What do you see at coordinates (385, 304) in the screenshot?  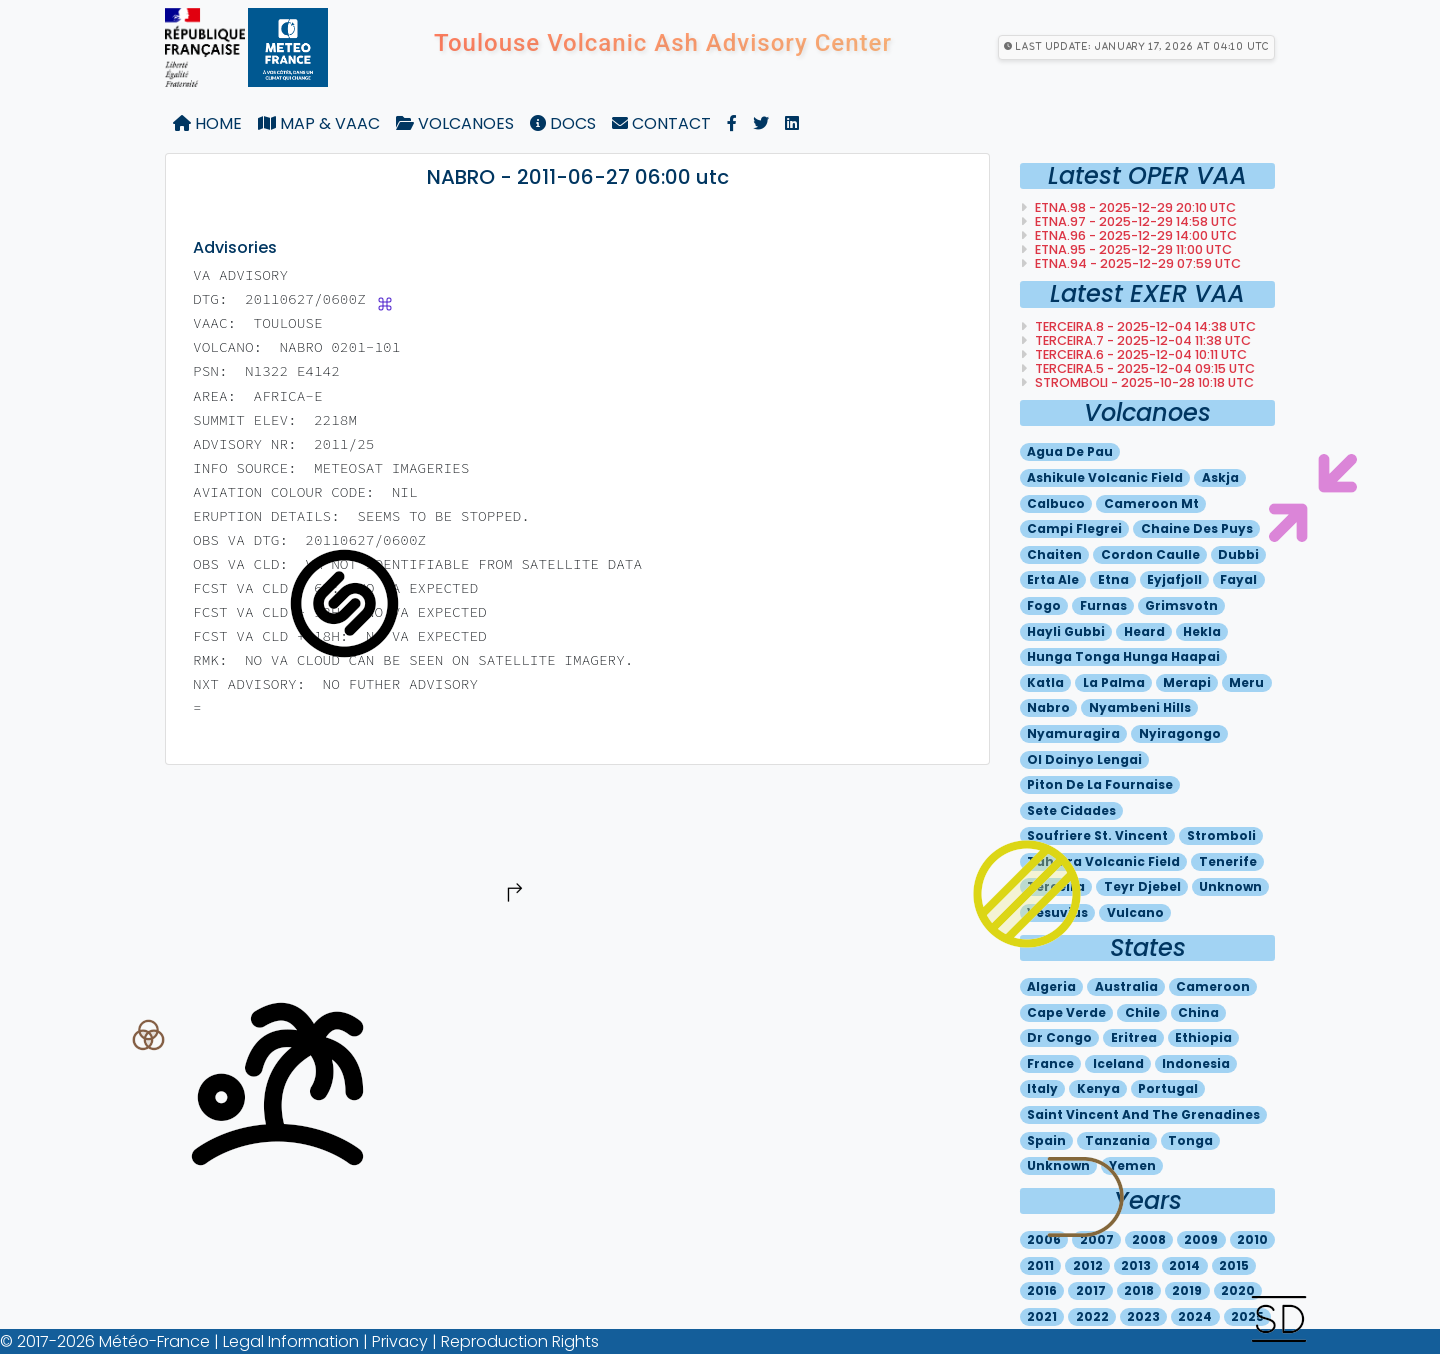 I see `command key shortcut indicator` at bounding box center [385, 304].